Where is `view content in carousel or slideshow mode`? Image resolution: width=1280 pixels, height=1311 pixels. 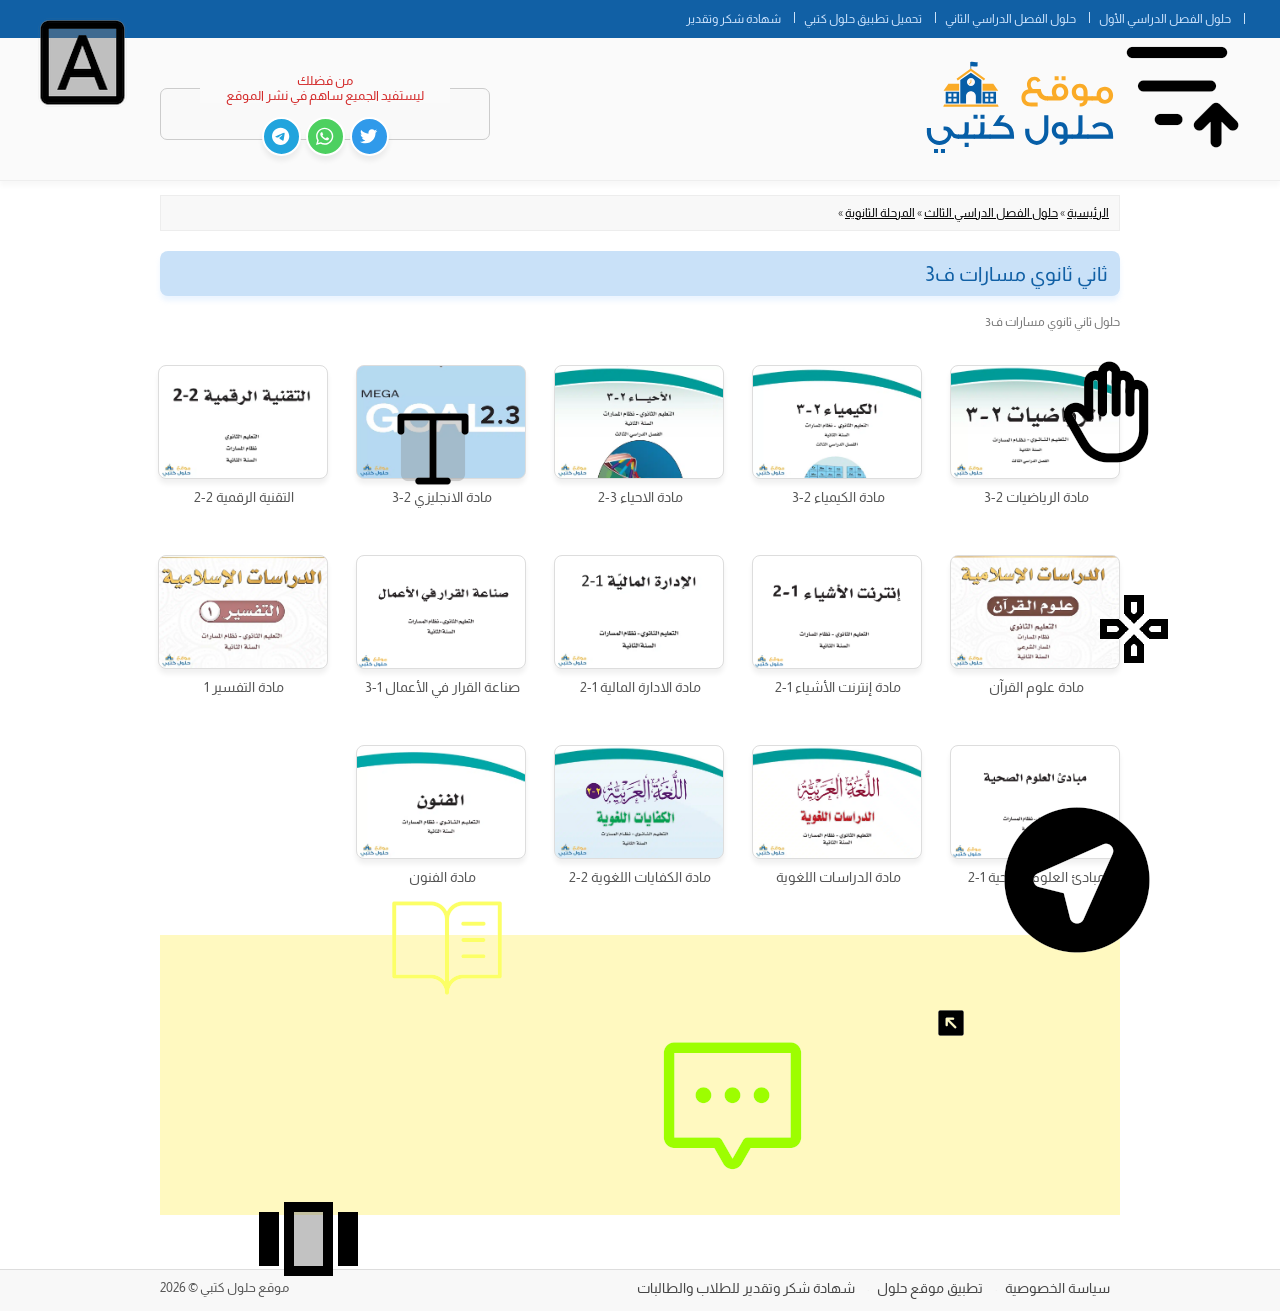 view content in carousel or slideshow mode is located at coordinates (308, 1241).